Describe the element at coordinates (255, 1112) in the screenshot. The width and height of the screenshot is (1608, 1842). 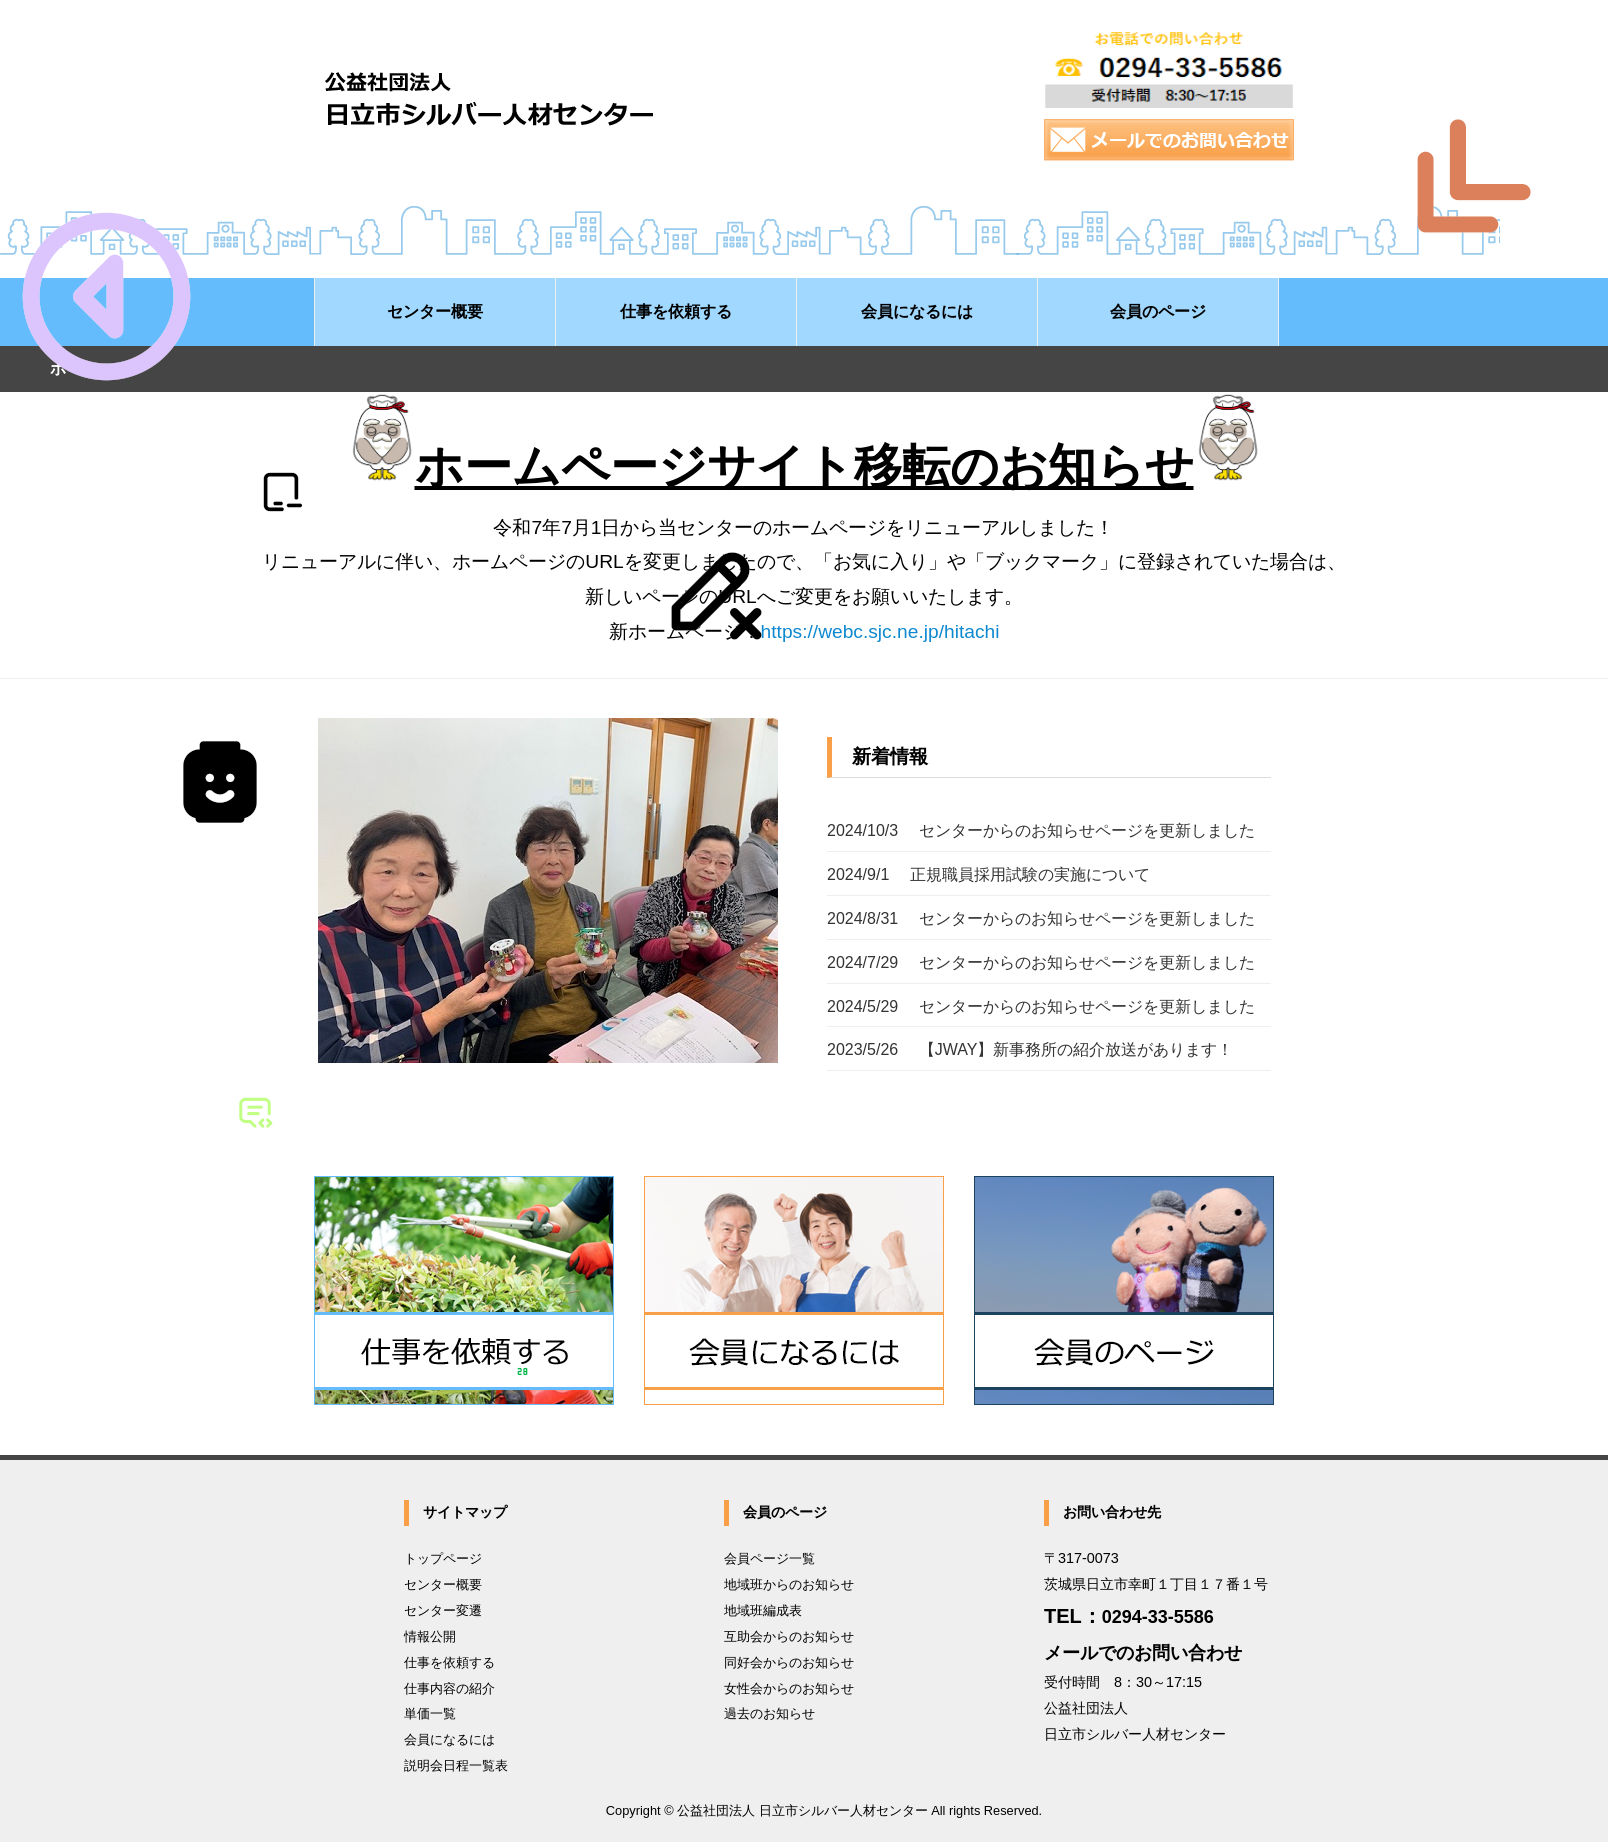
I see `view code snippets in messages` at that location.